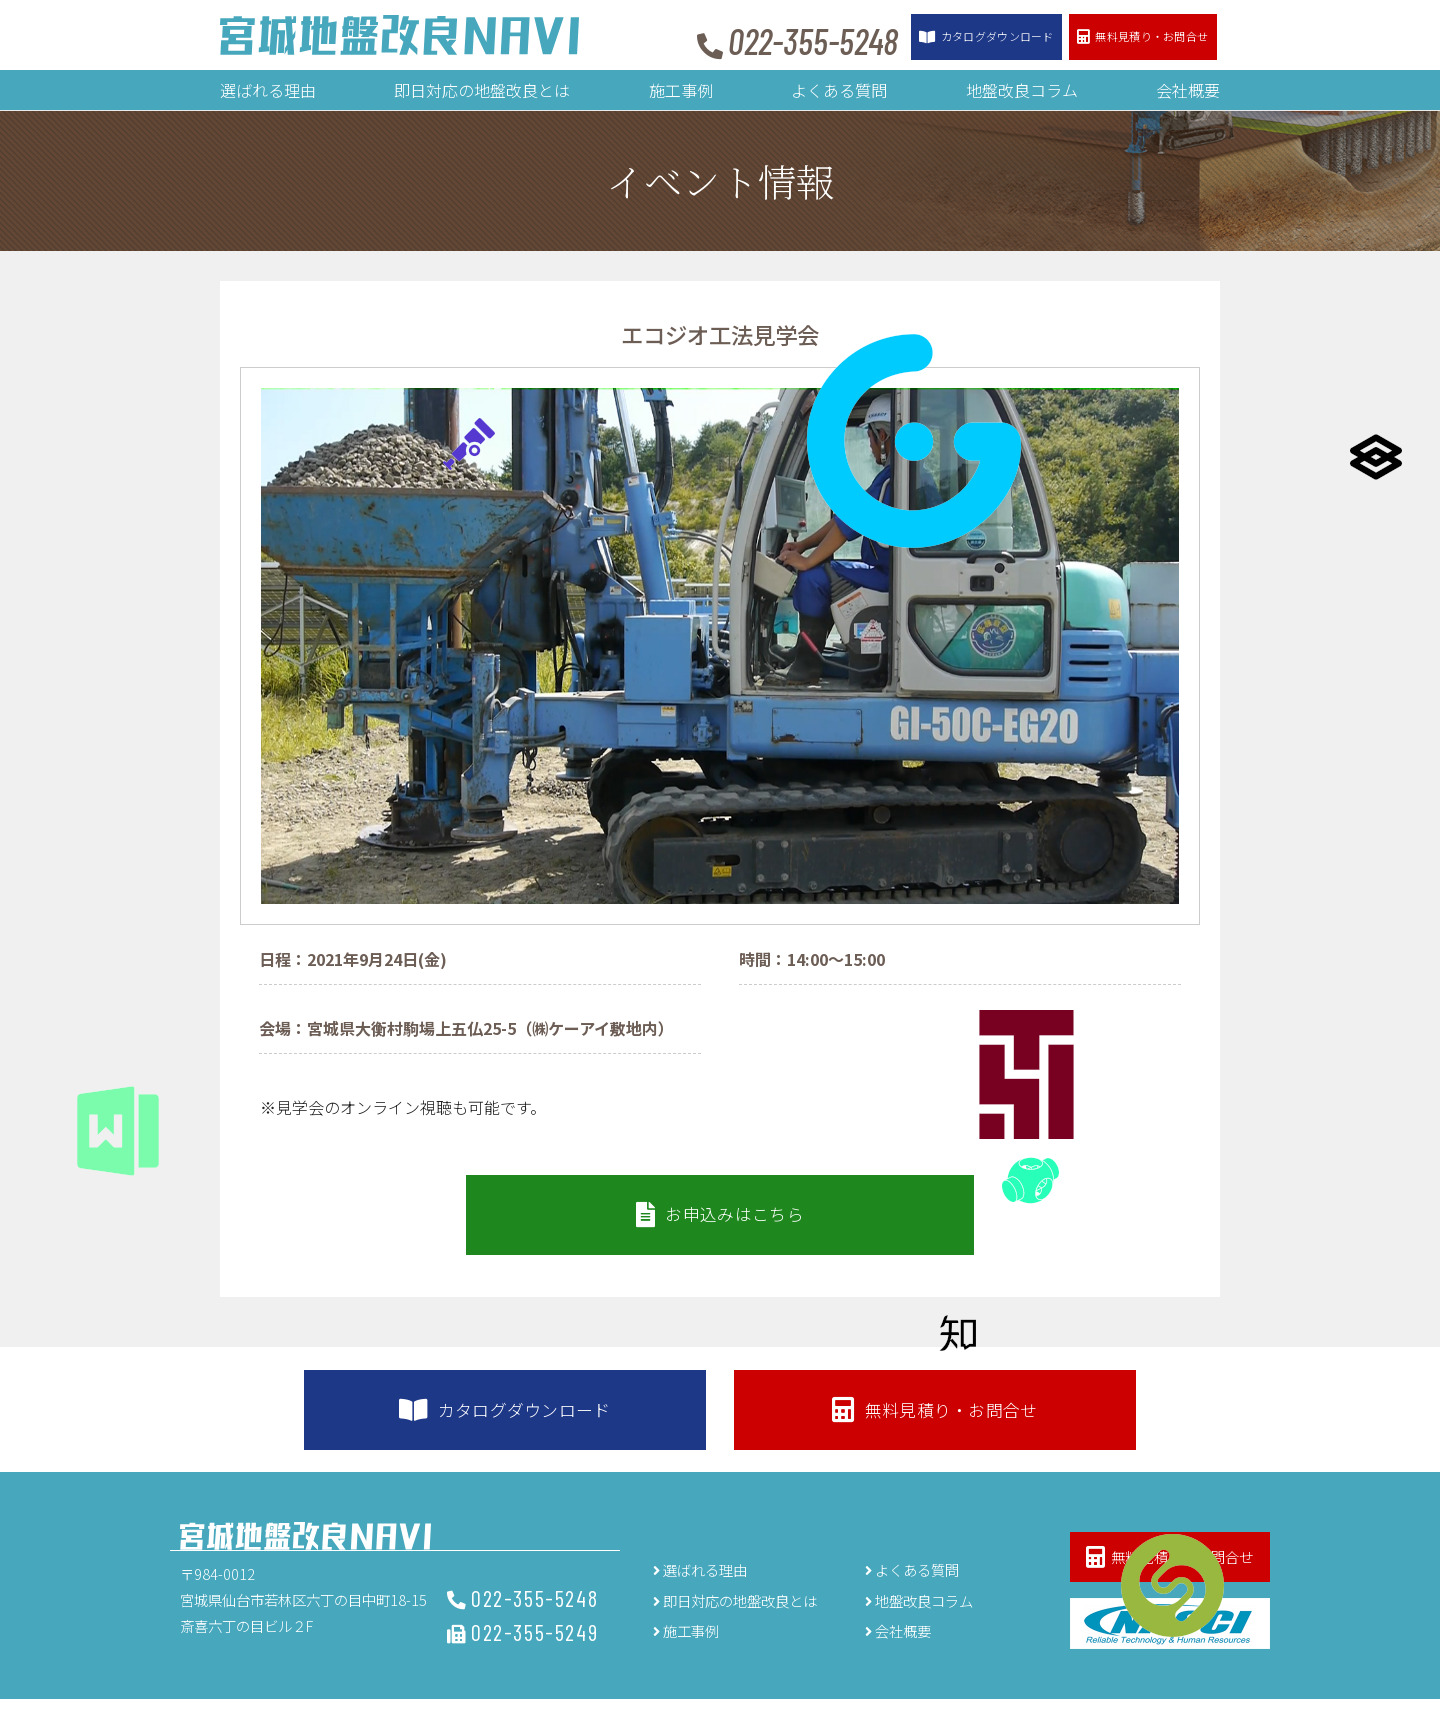 Image resolution: width=1440 pixels, height=1729 pixels. Describe the element at coordinates (1376, 457) in the screenshot. I see `gradio logo - open source machine learning interface framework` at that location.